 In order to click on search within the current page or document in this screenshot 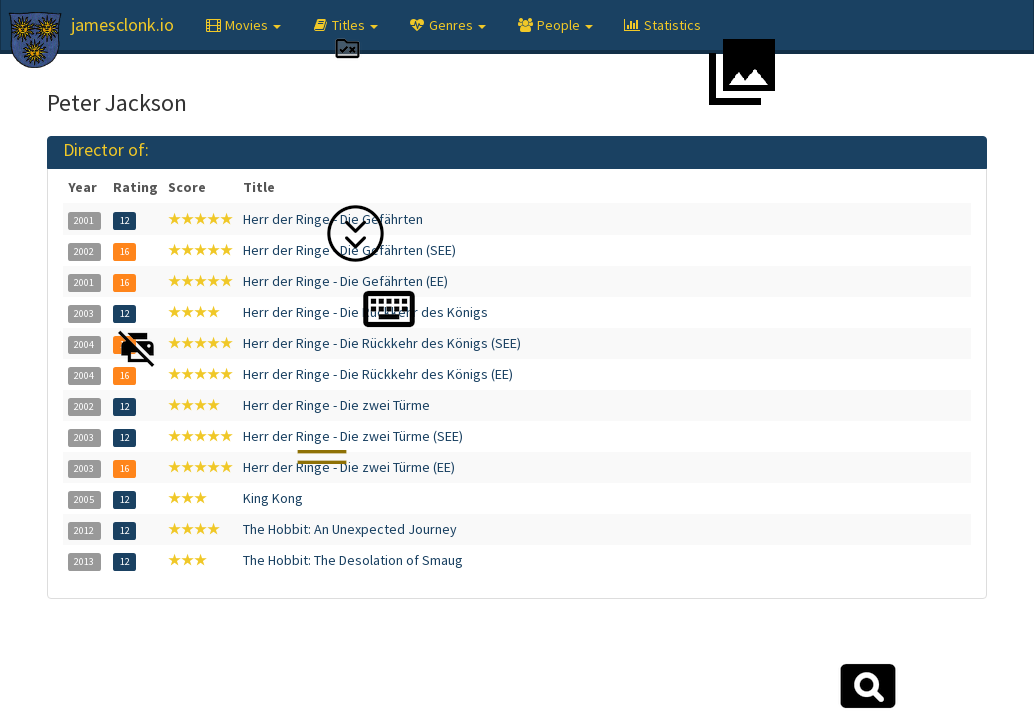, I will do `click(868, 686)`.